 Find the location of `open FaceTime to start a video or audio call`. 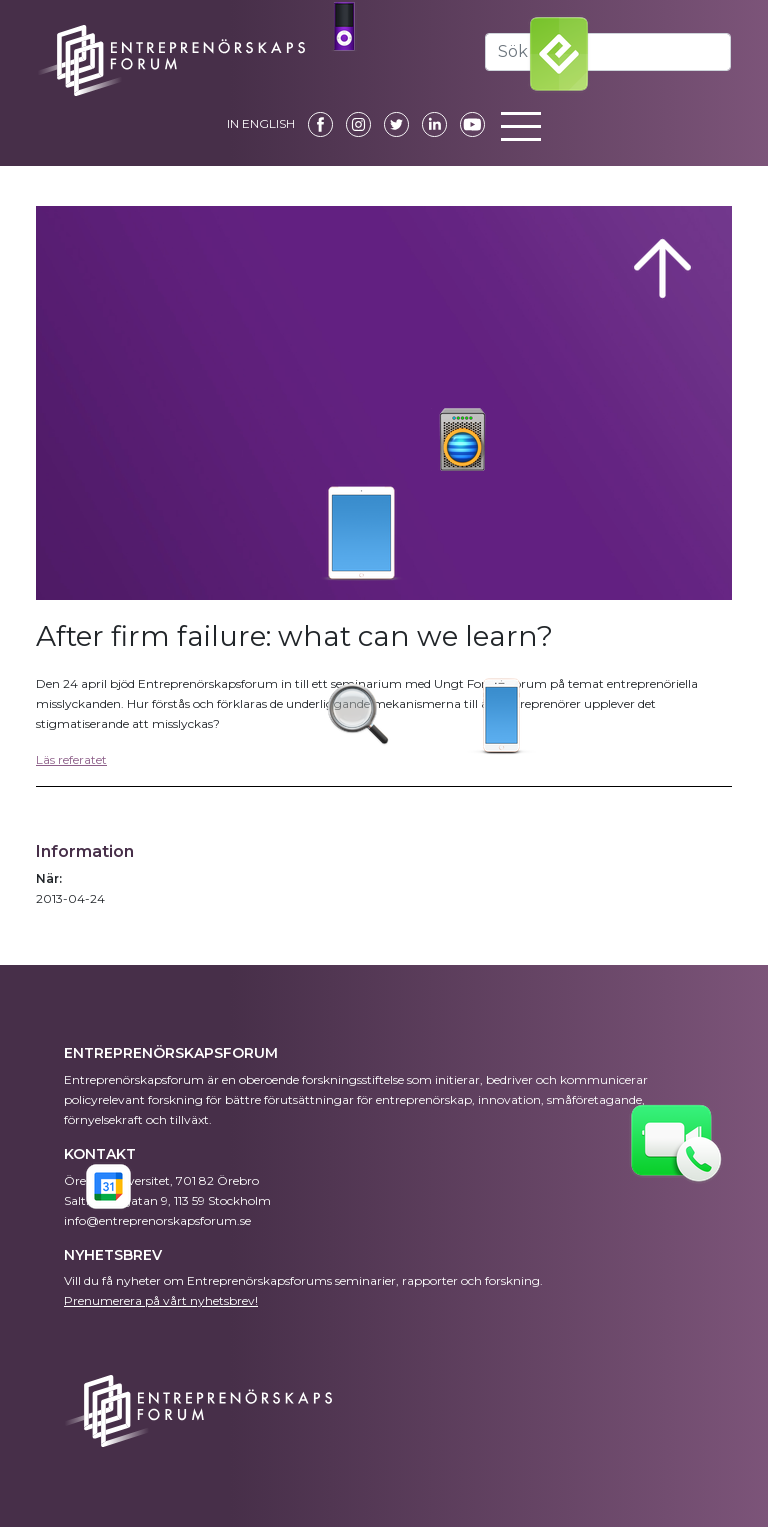

open FaceTime to start a video or audio call is located at coordinates (674, 1142).